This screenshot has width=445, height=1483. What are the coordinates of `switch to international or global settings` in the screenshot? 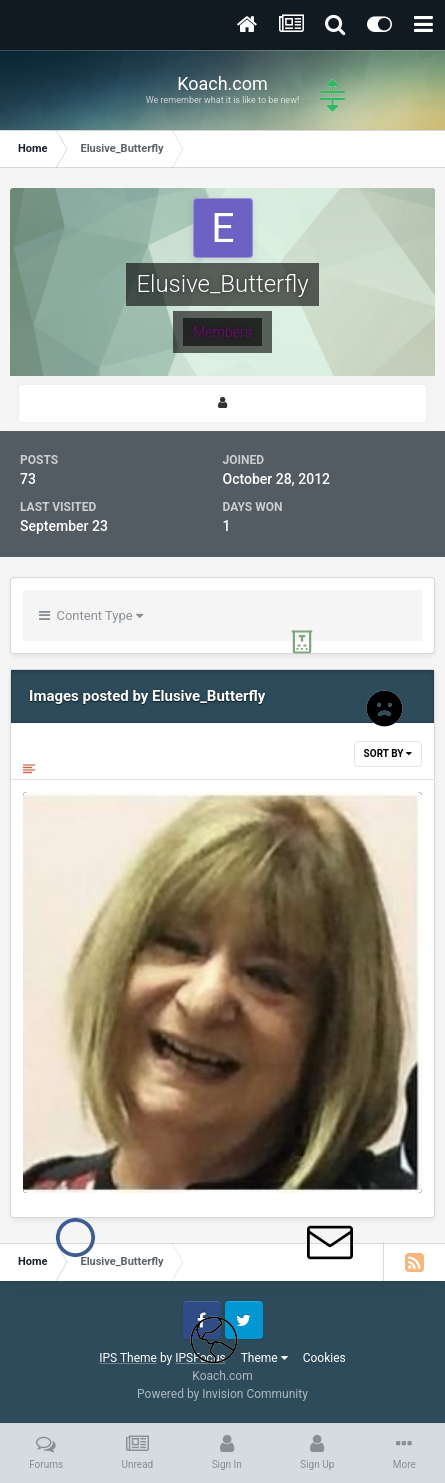 It's located at (214, 1340).